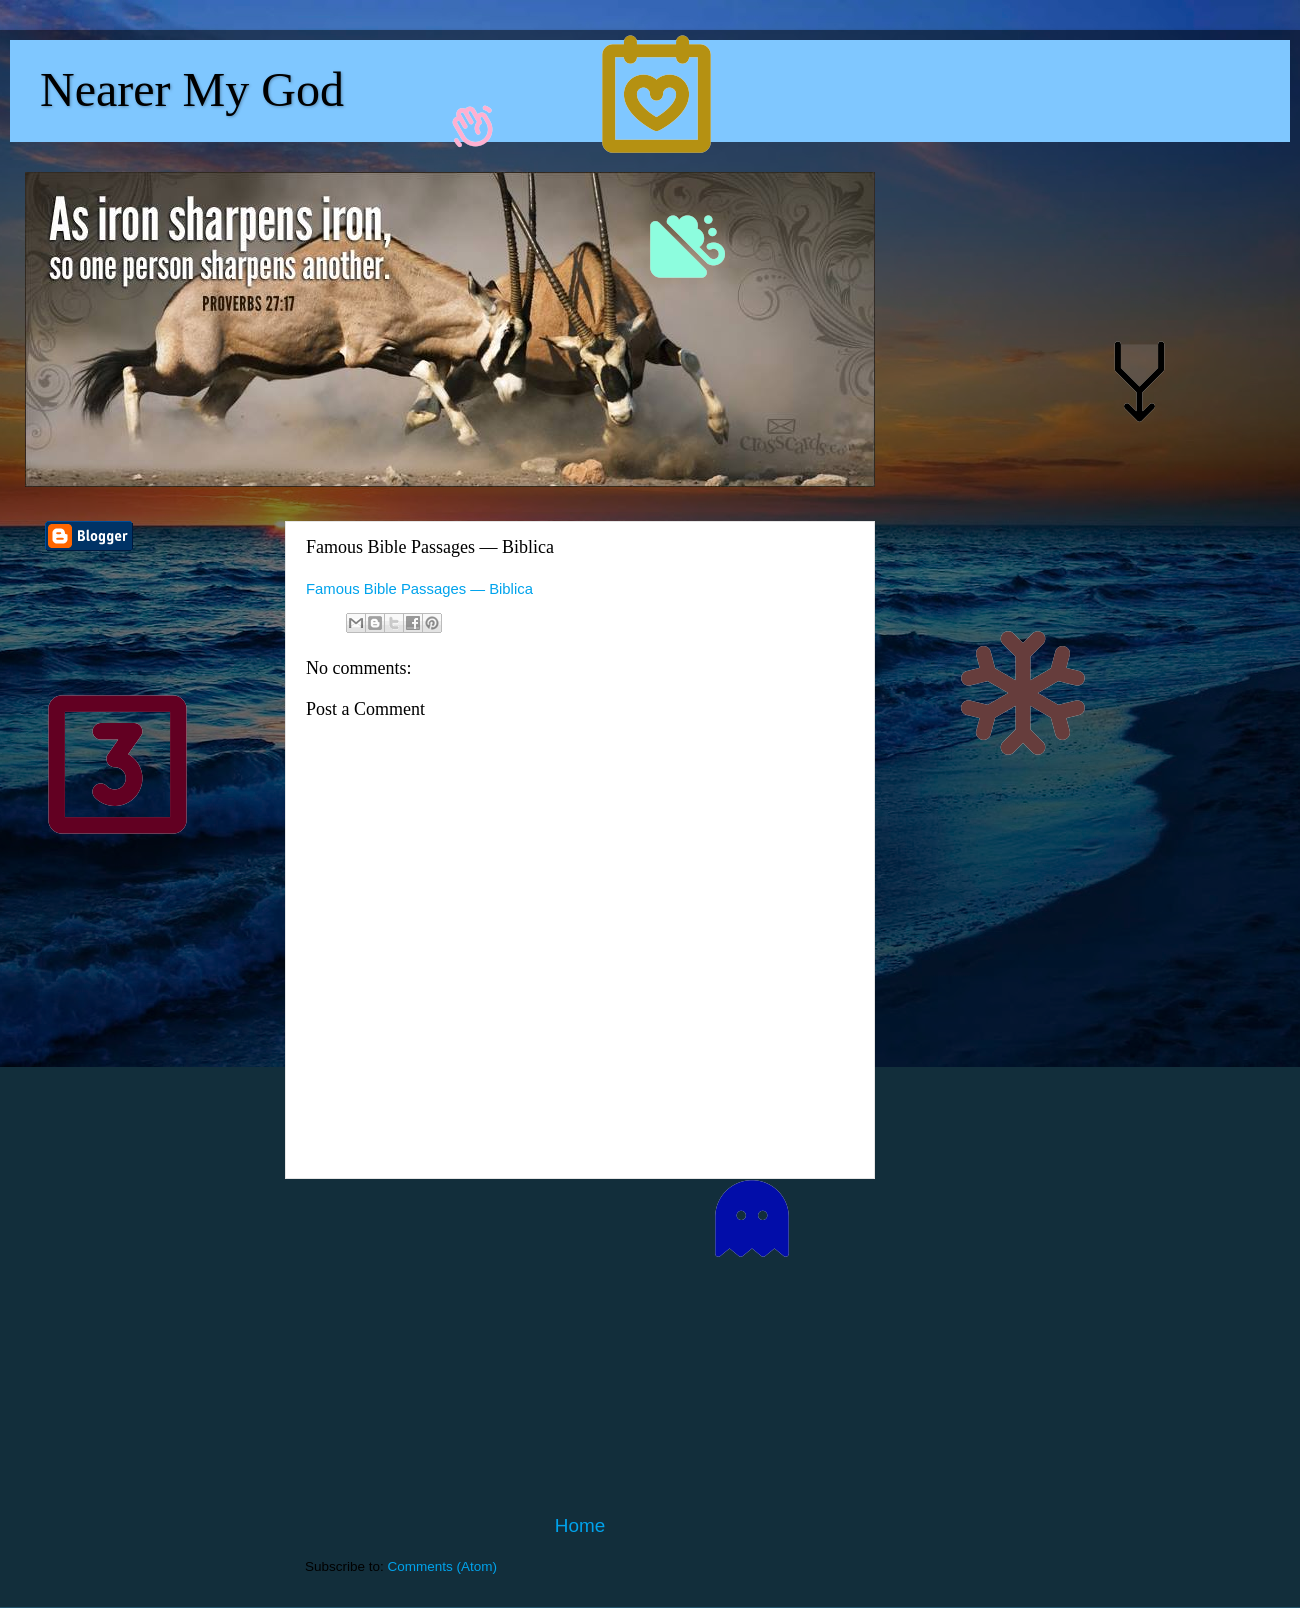 Image resolution: width=1300 pixels, height=1608 pixels. I want to click on toggle ghost mode or invisible status, so click(752, 1220).